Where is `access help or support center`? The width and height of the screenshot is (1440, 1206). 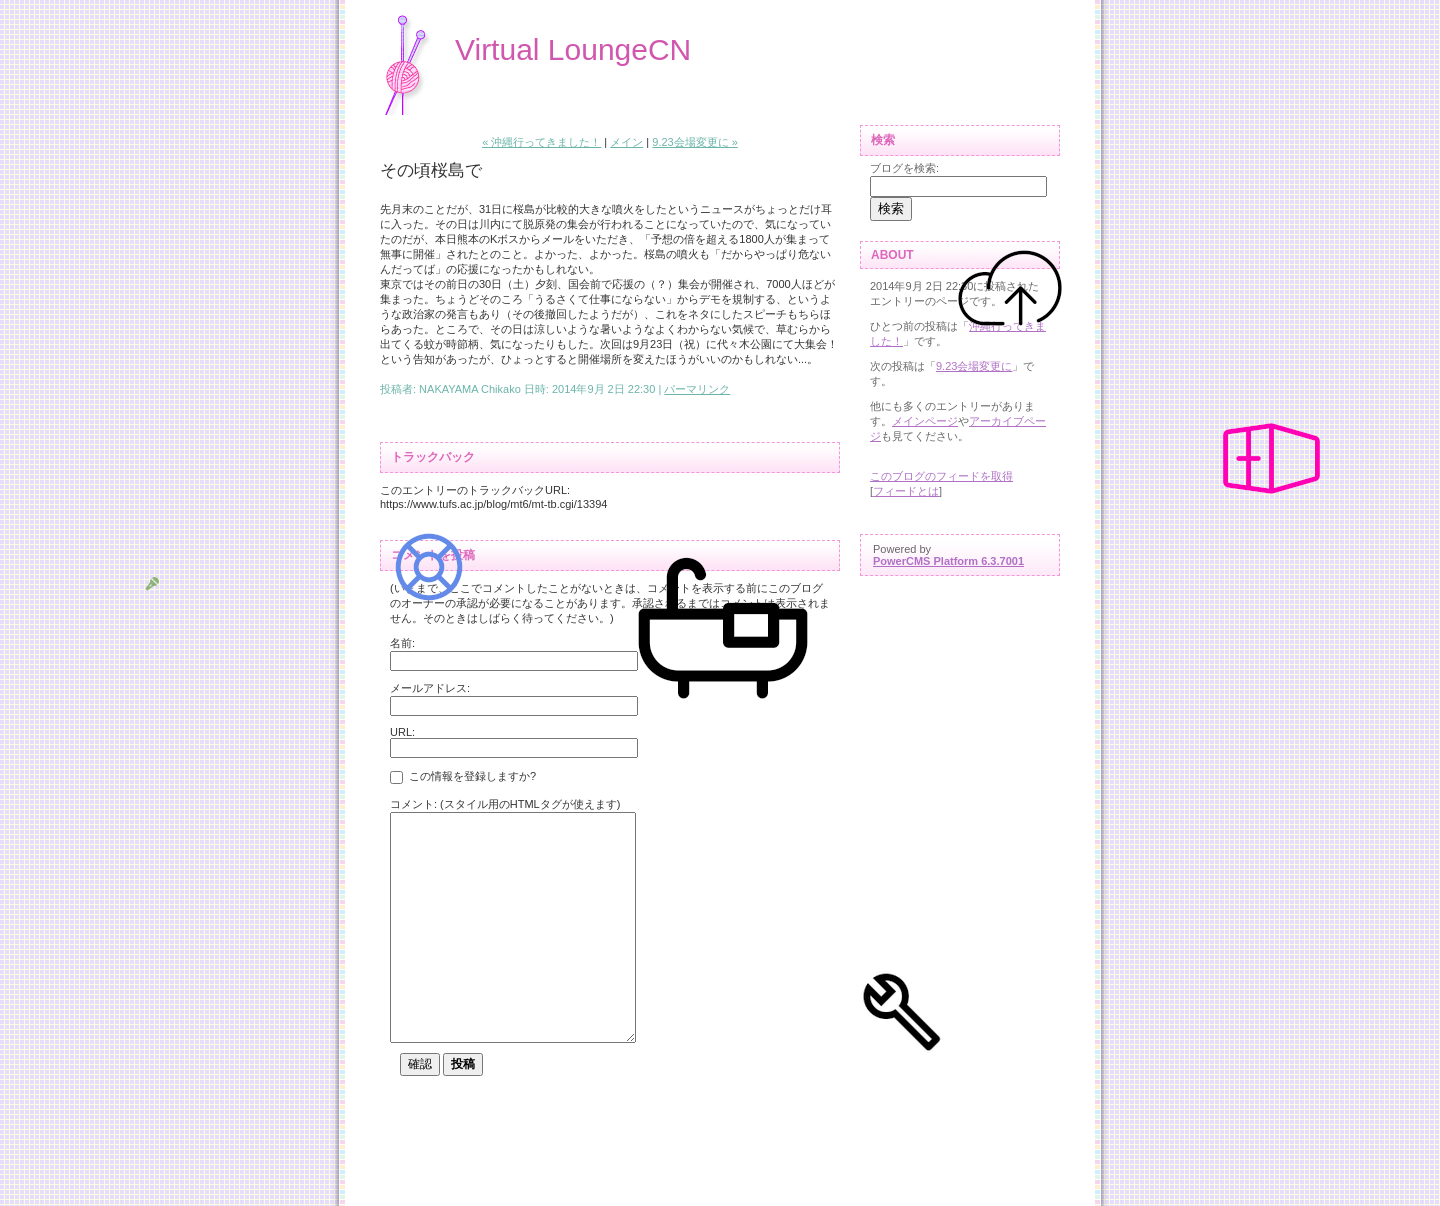
access help or support center is located at coordinates (429, 567).